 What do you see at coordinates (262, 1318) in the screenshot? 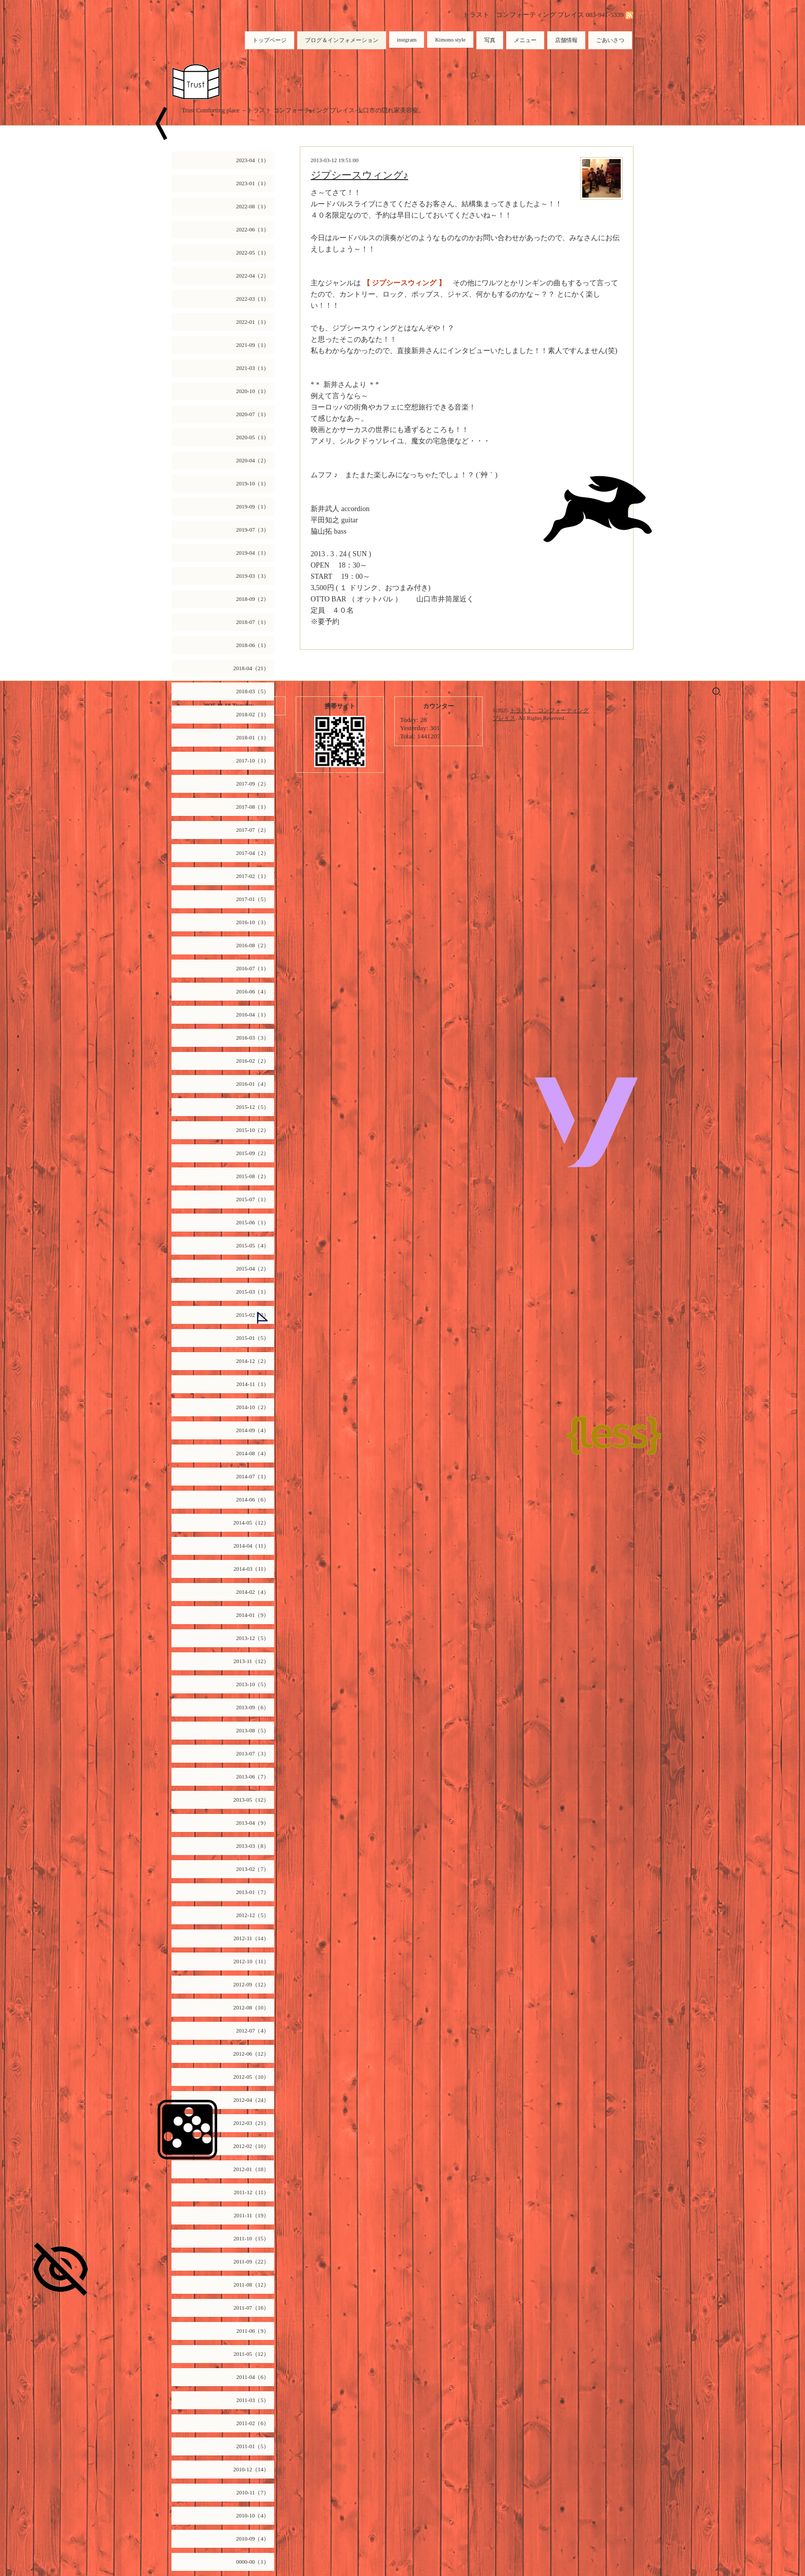
I see `flag an item for review or attention` at bounding box center [262, 1318].